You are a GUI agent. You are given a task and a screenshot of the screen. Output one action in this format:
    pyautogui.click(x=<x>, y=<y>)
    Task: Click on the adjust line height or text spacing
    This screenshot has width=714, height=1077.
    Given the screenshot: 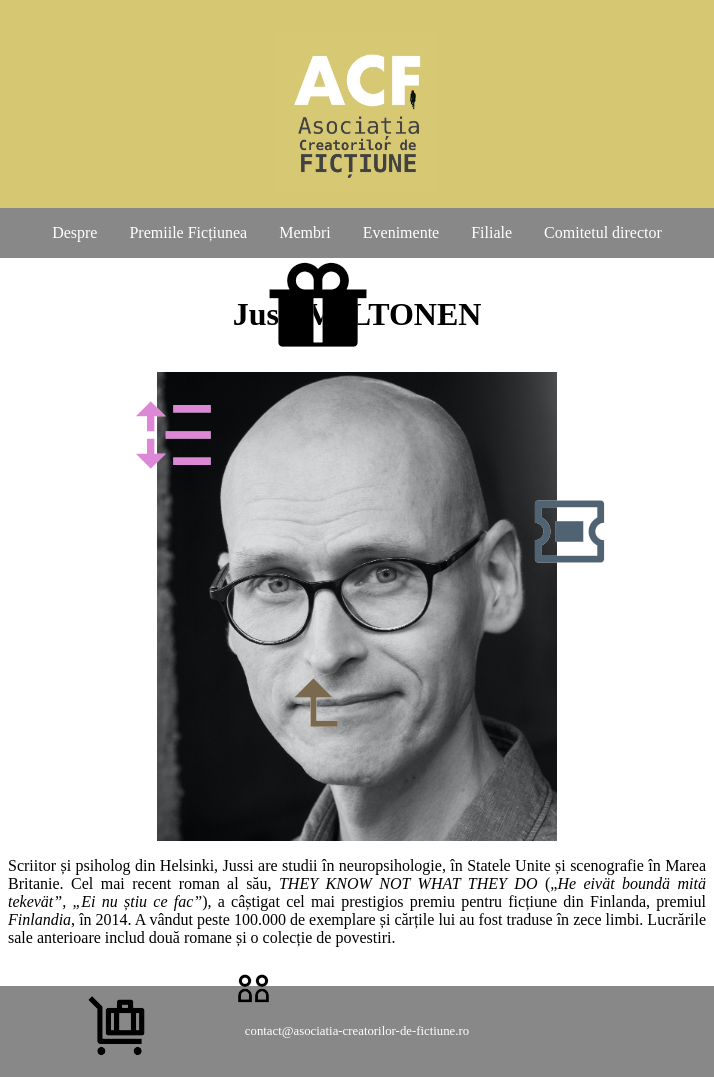 What is the action you would take?
    pyautogui.click(x=177, y=435)
    